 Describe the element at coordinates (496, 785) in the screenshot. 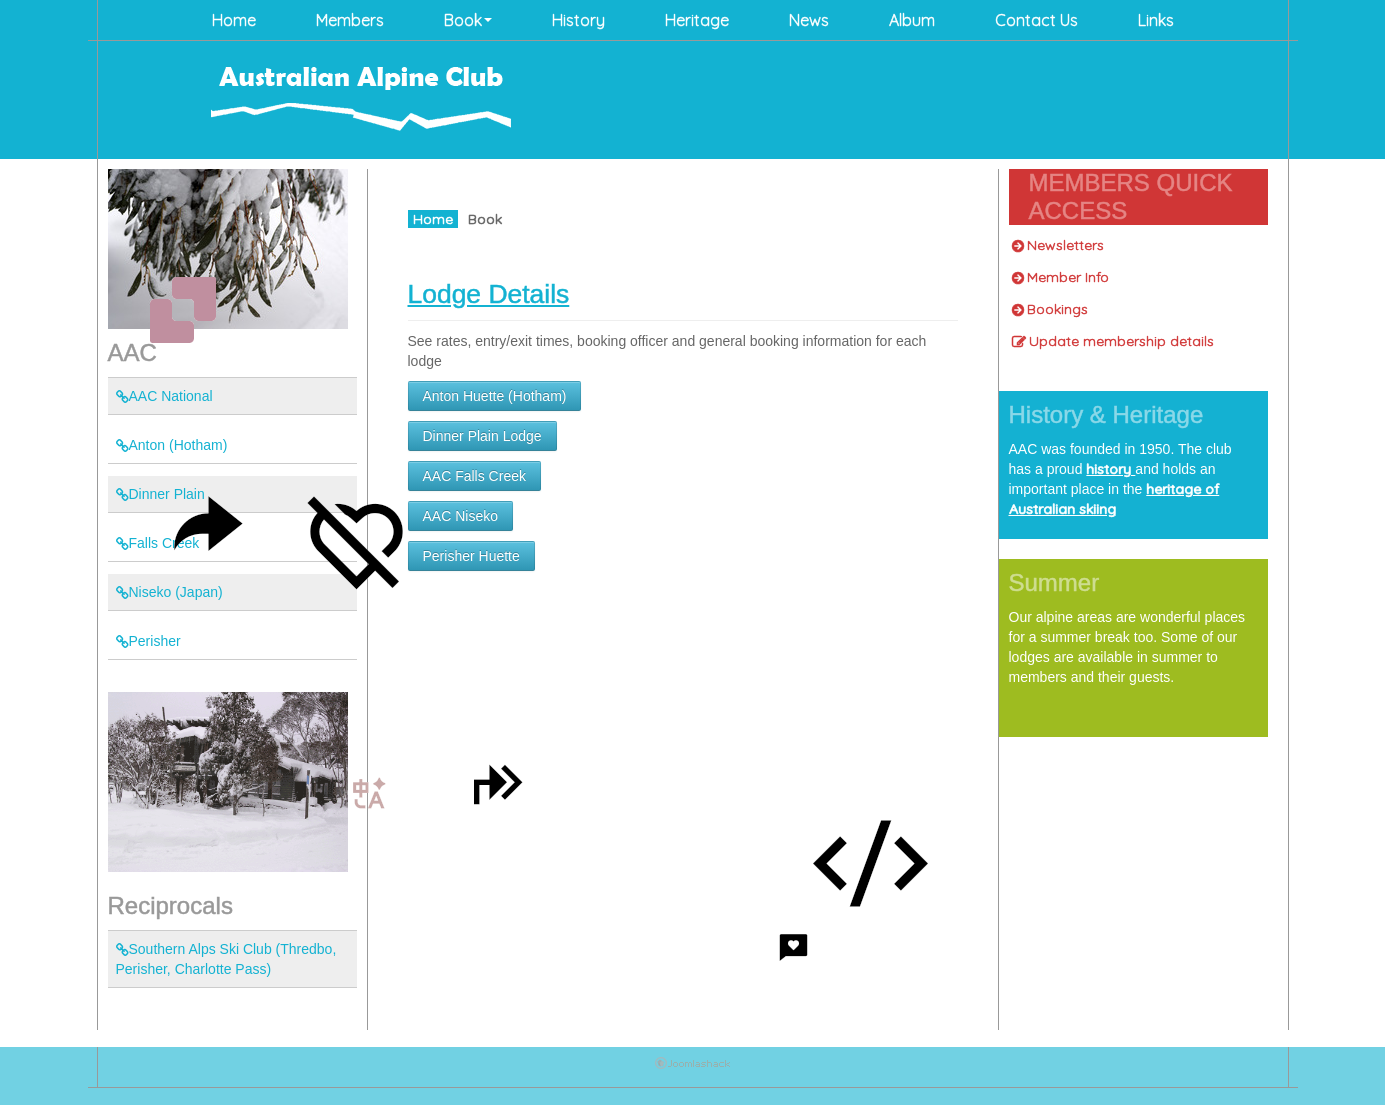

I see `forward message to multiple recipients` at that location.